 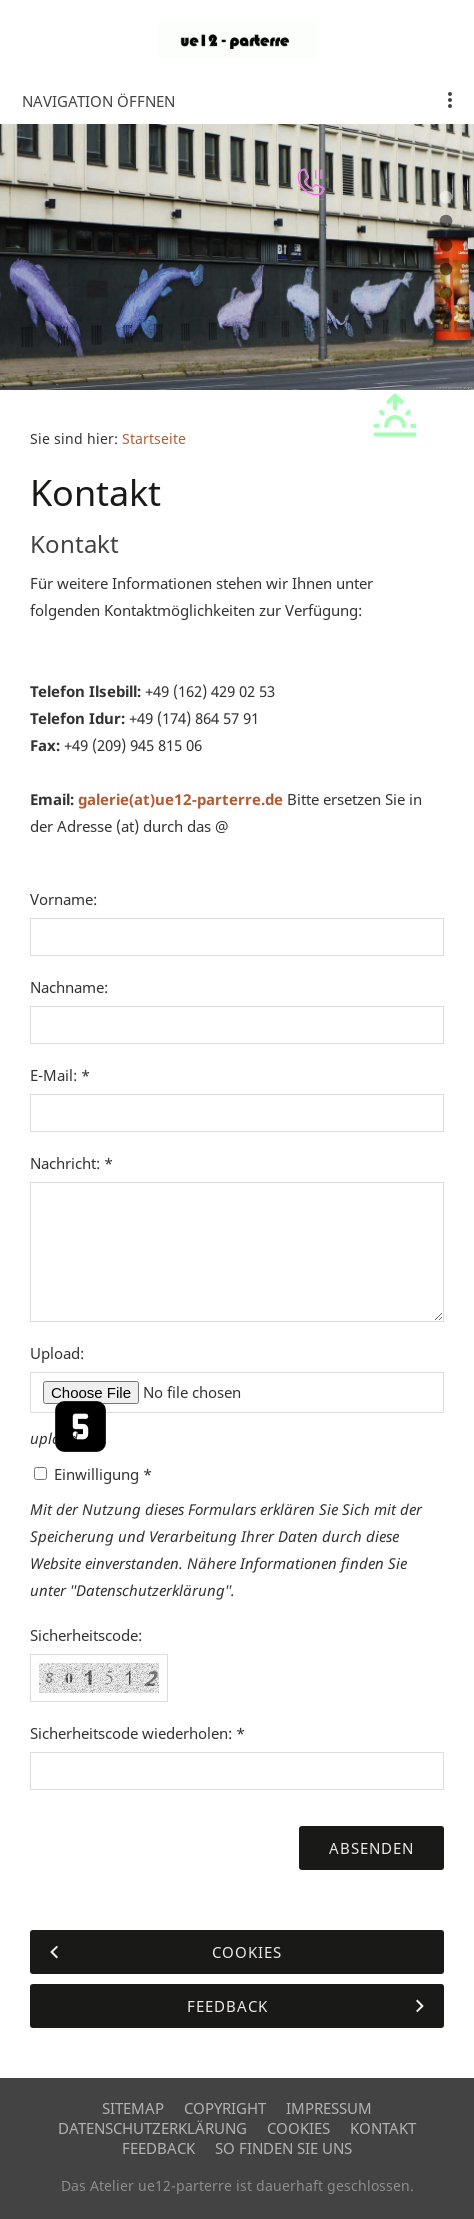 I want to click on sunrise alarm or wake-up time indicator, so click(x=395, y=415).